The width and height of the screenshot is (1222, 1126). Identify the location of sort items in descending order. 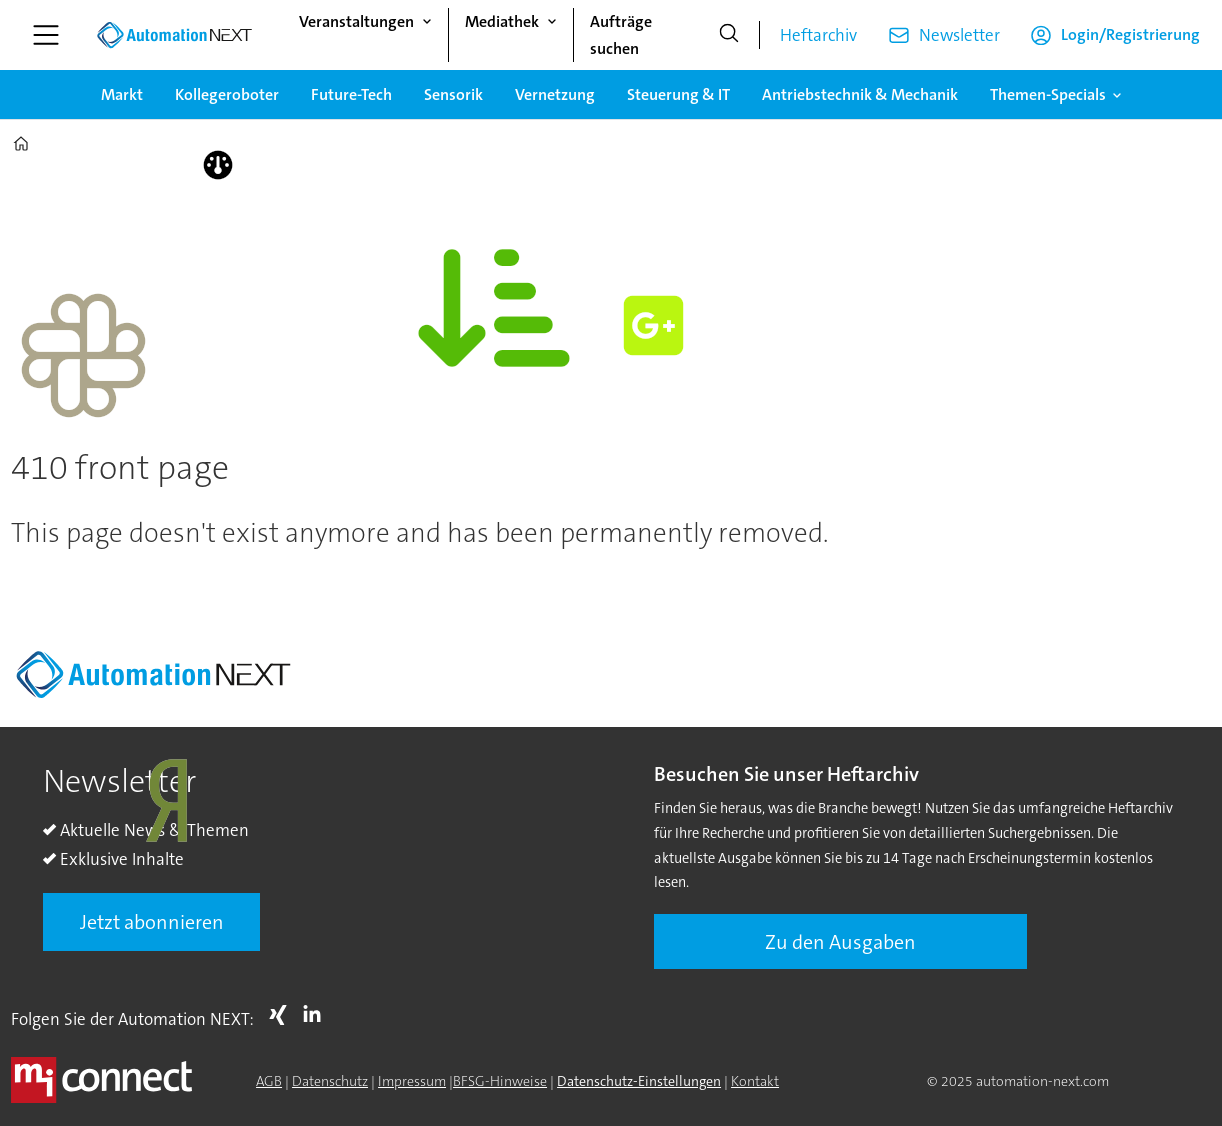
(494, 308).